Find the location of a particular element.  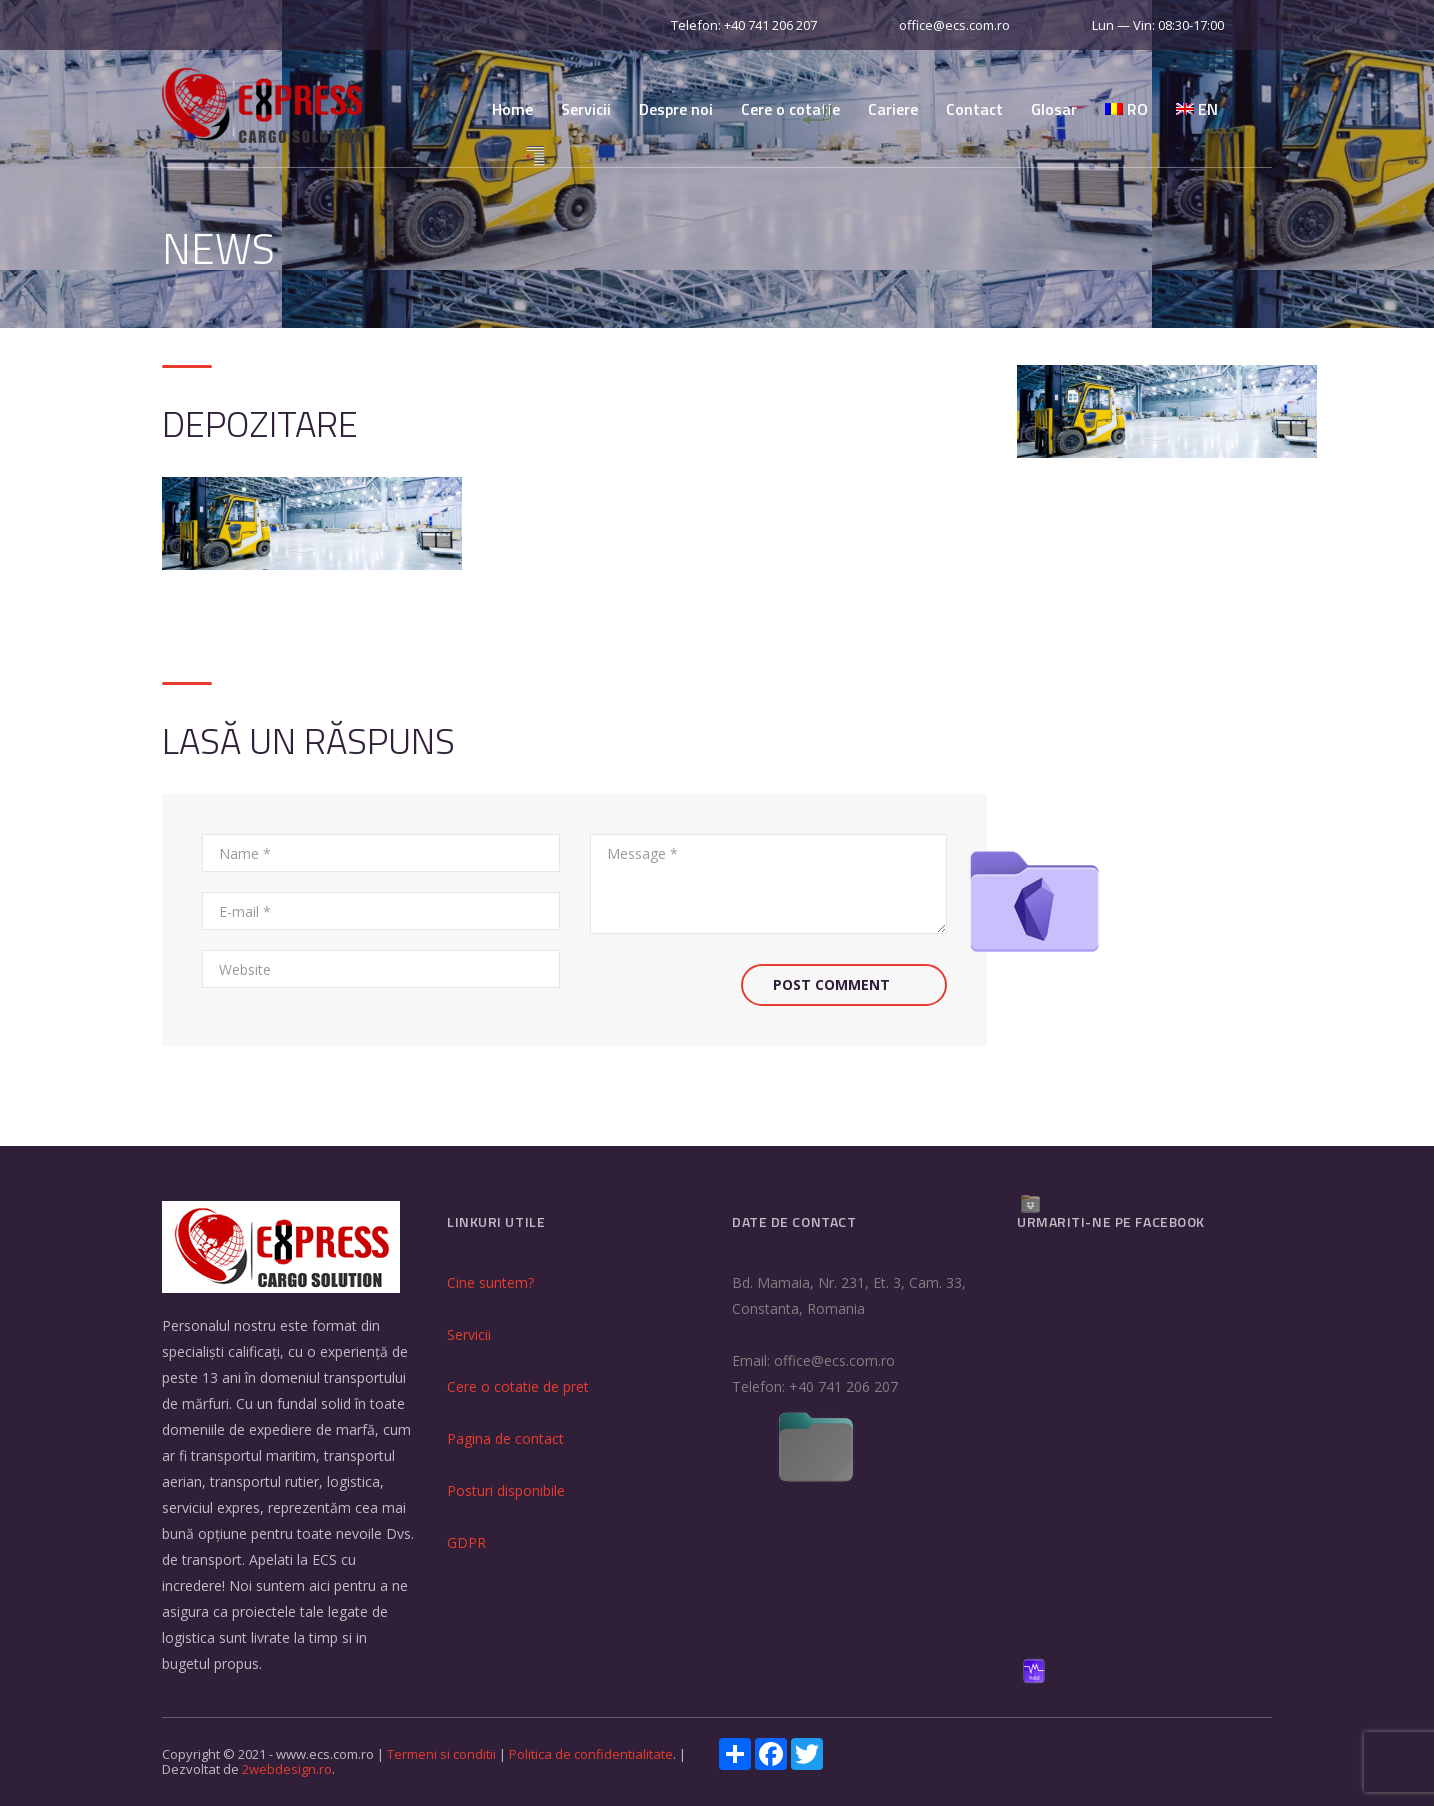

virtualbox hard disk drive file is located at coordinates (1034, 1671).